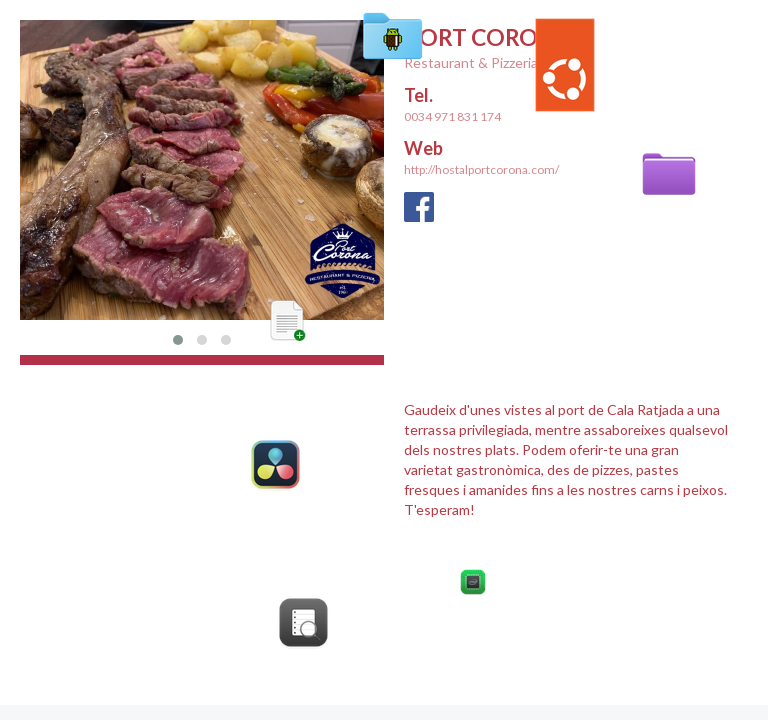  Describe the element at coordinates (287, 320) in the screenshot. I see `create a new text document` at that location.